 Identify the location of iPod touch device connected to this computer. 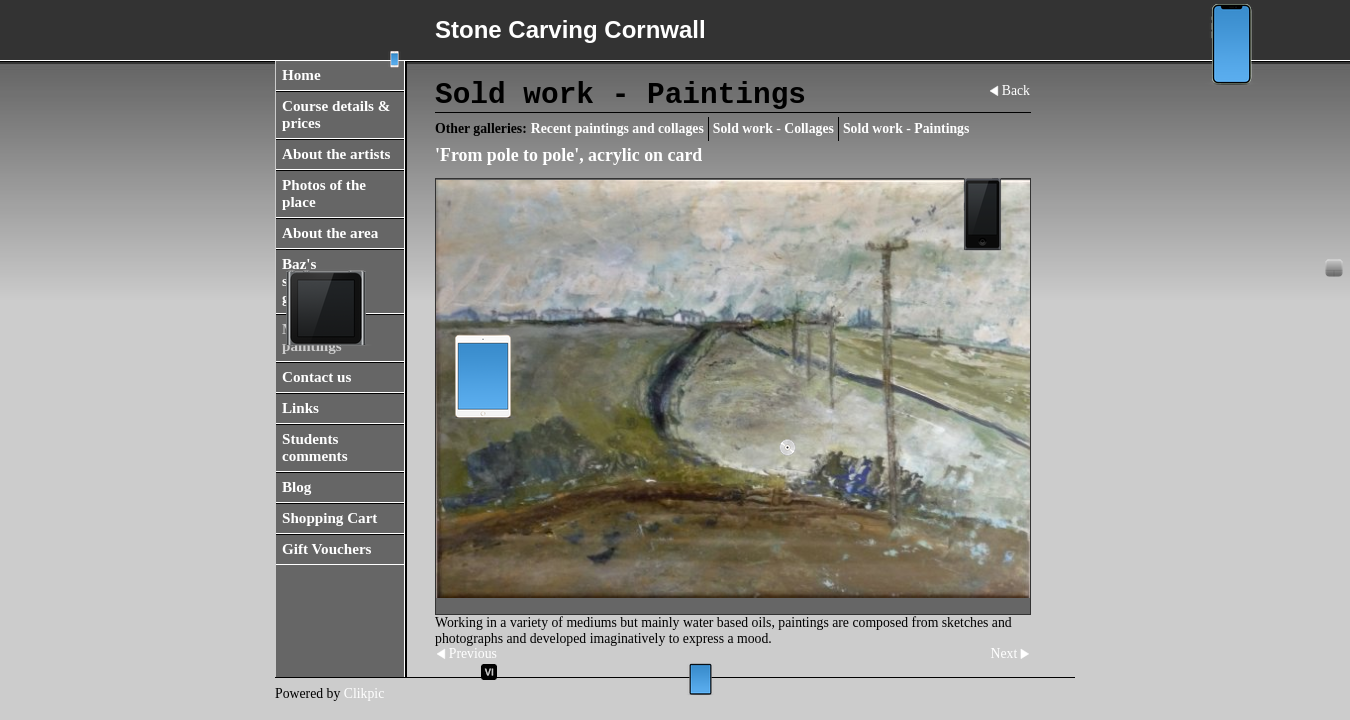
(394, 59).